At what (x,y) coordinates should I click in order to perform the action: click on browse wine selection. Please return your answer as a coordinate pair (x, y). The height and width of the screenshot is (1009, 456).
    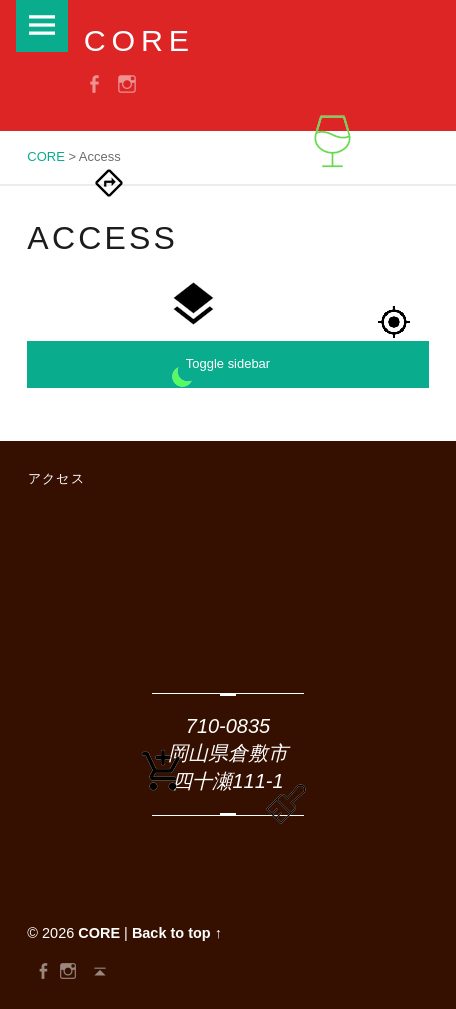
    Looking at the image, I should click on (332, 139).